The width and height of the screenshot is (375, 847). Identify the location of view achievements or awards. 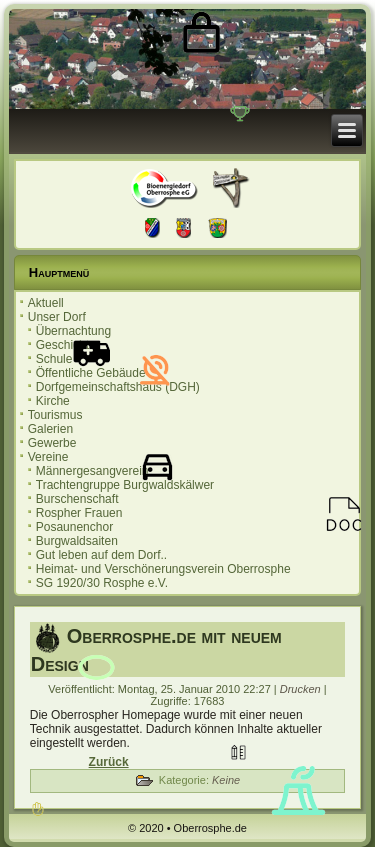
(240, 113).